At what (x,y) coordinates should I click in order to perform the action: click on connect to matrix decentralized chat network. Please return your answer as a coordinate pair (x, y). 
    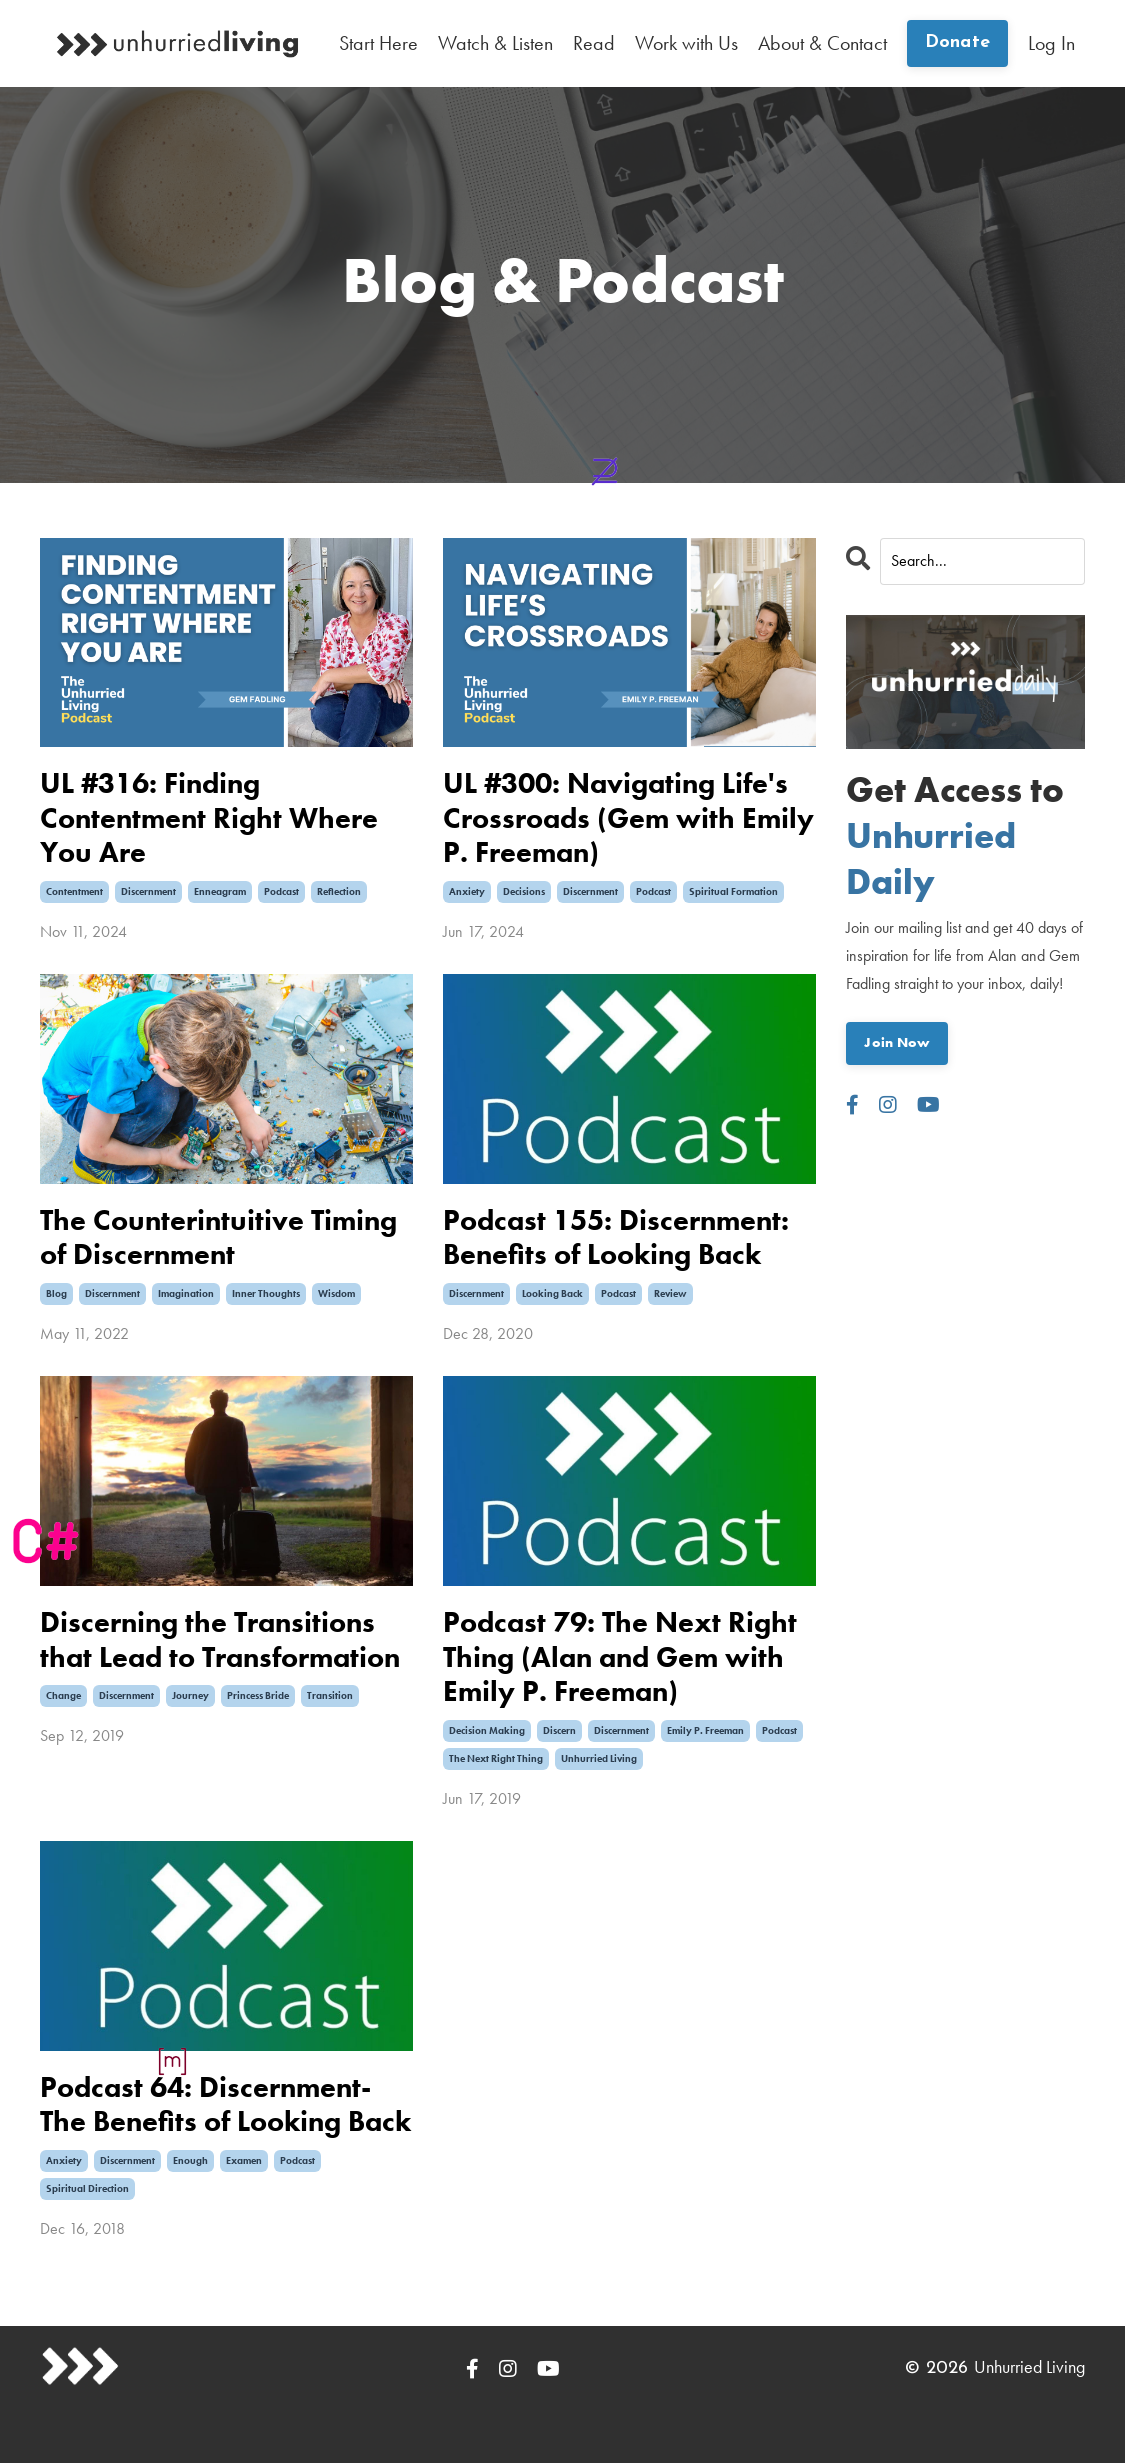
    Looking at the image, I should click on (172, 2061).